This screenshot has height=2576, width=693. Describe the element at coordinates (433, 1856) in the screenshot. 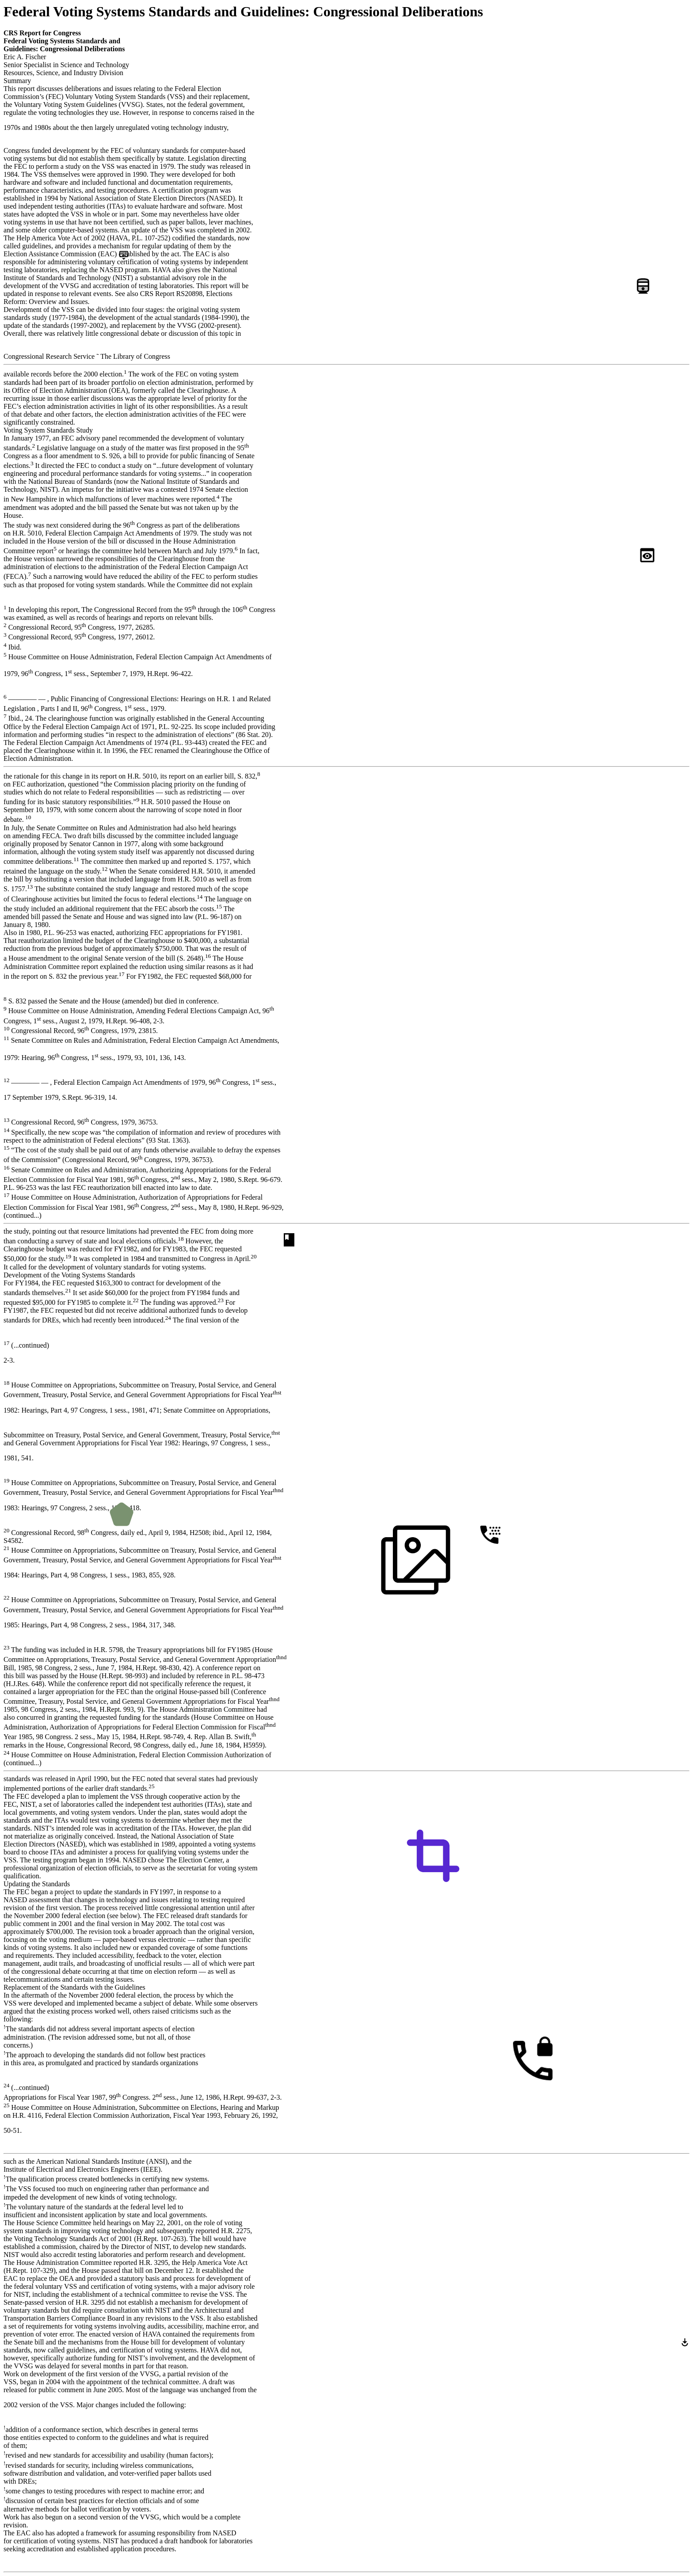

I see `crop an image or photo` at that location.